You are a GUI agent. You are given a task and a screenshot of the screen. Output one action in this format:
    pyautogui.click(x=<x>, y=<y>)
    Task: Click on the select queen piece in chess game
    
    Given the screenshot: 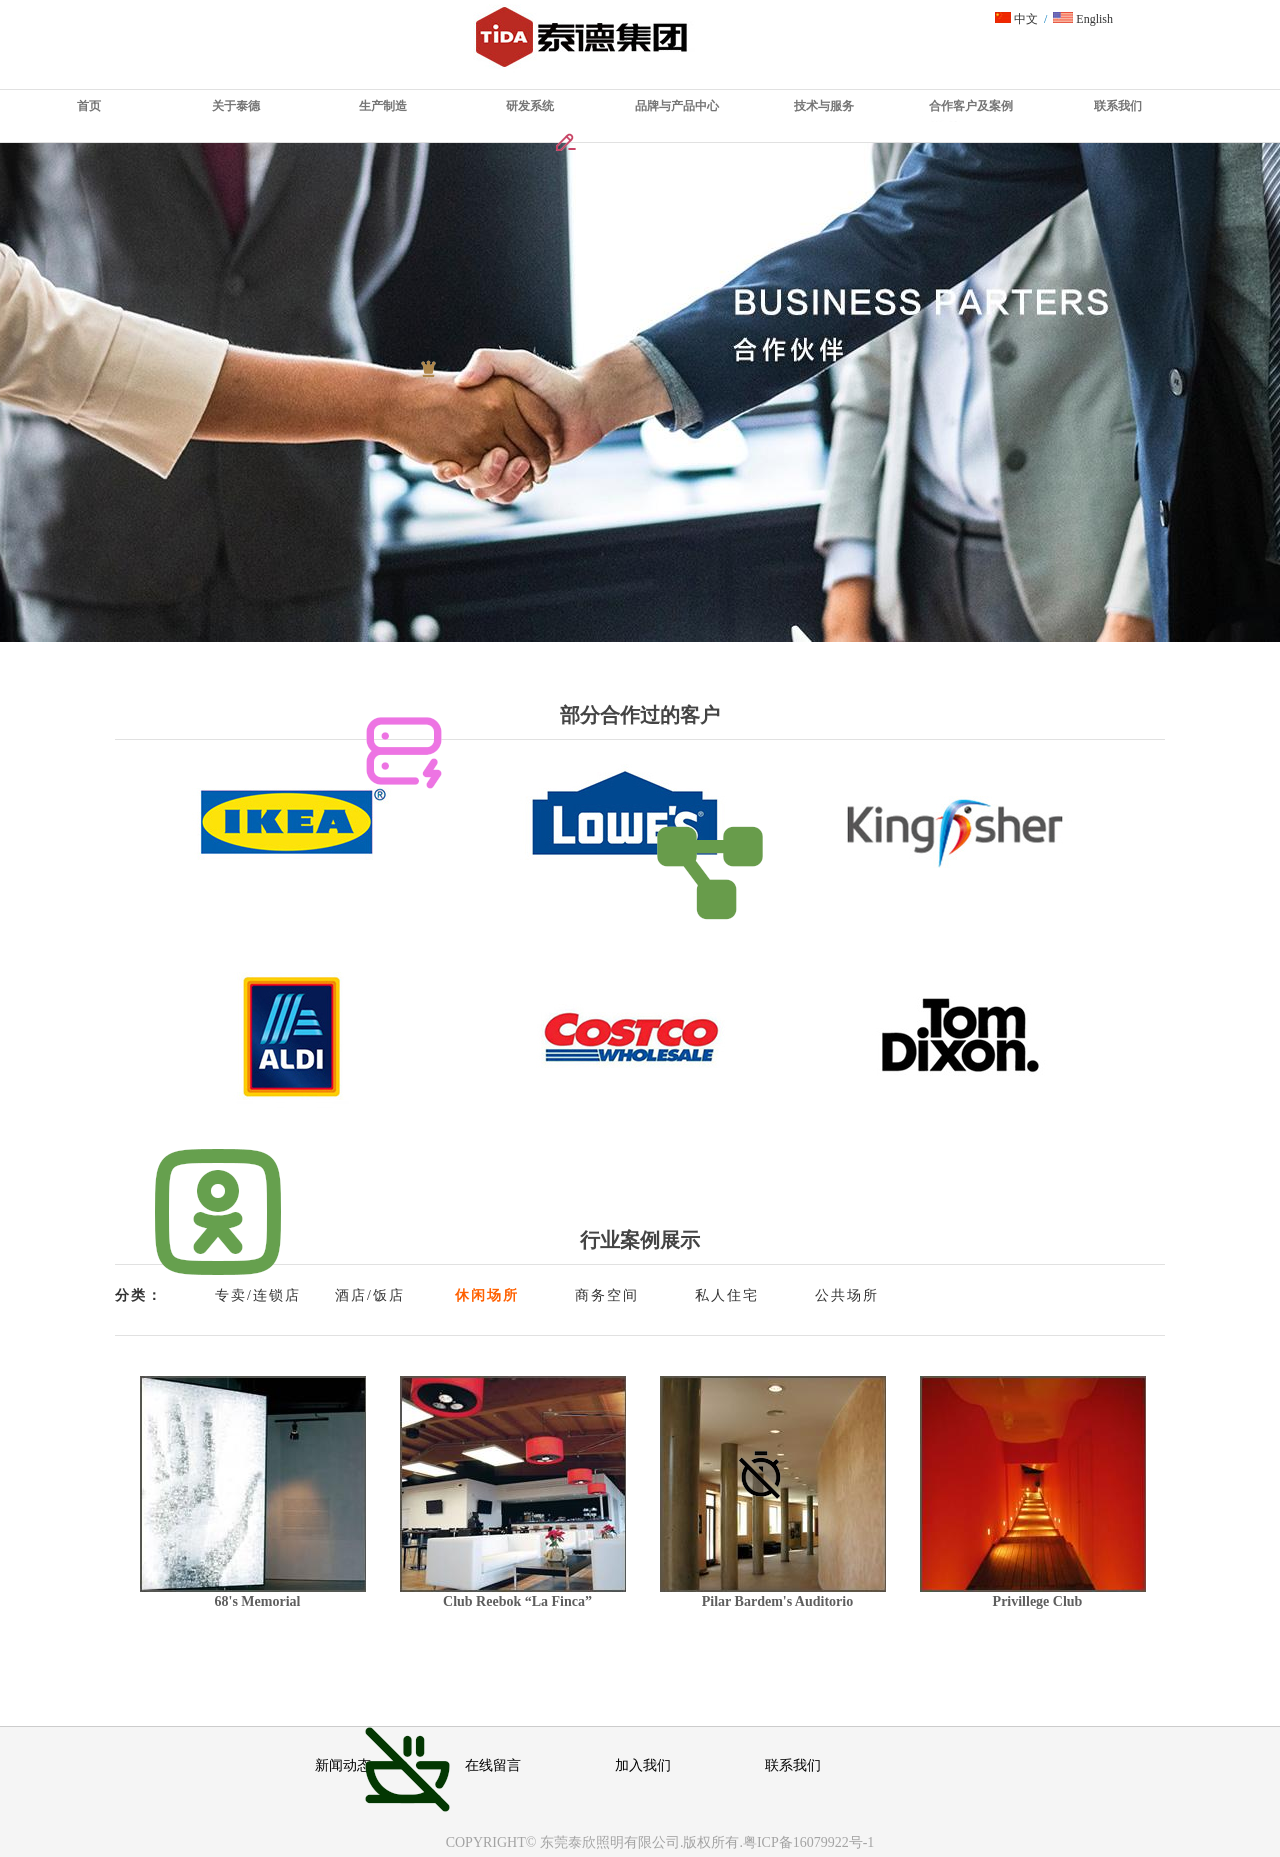 What is the action you would take?
    pyautogui.click(x=428, y=369)
    